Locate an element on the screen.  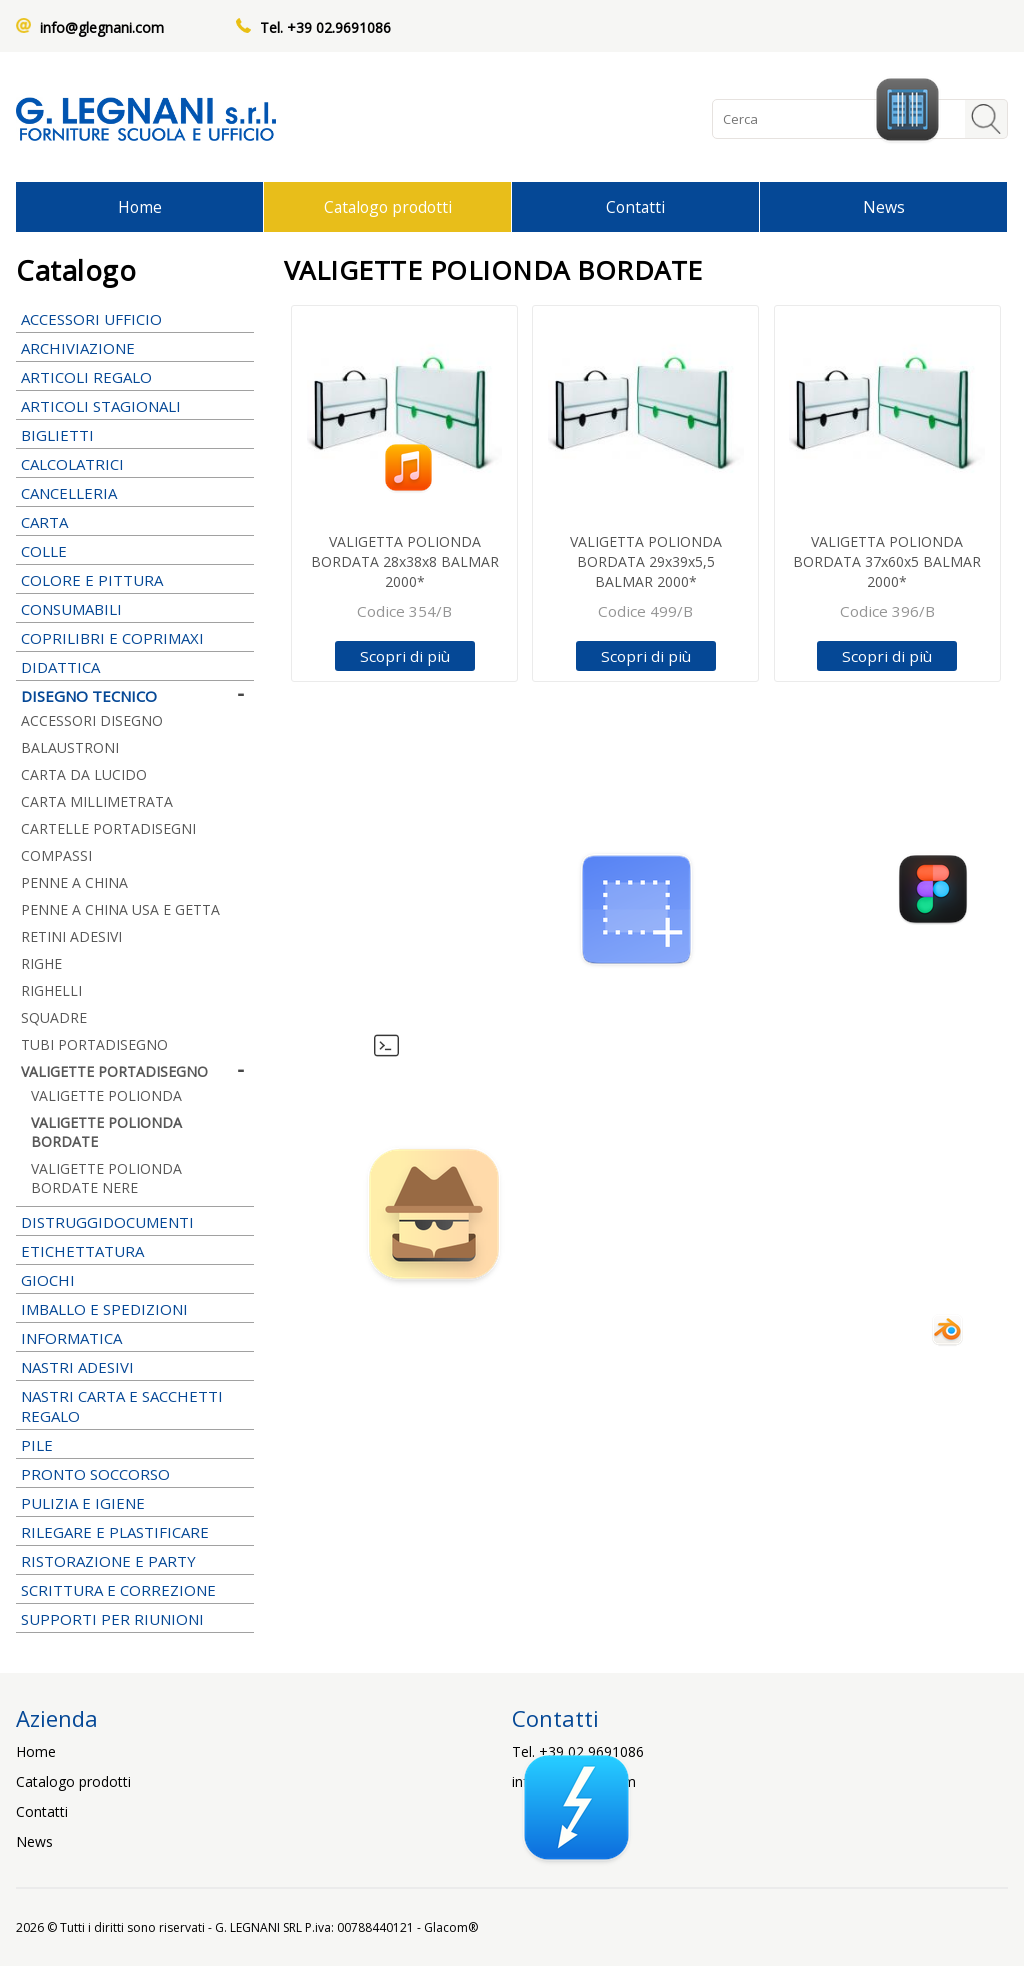
open Blender 3D modeling application is located at coordinates (947, 1329).